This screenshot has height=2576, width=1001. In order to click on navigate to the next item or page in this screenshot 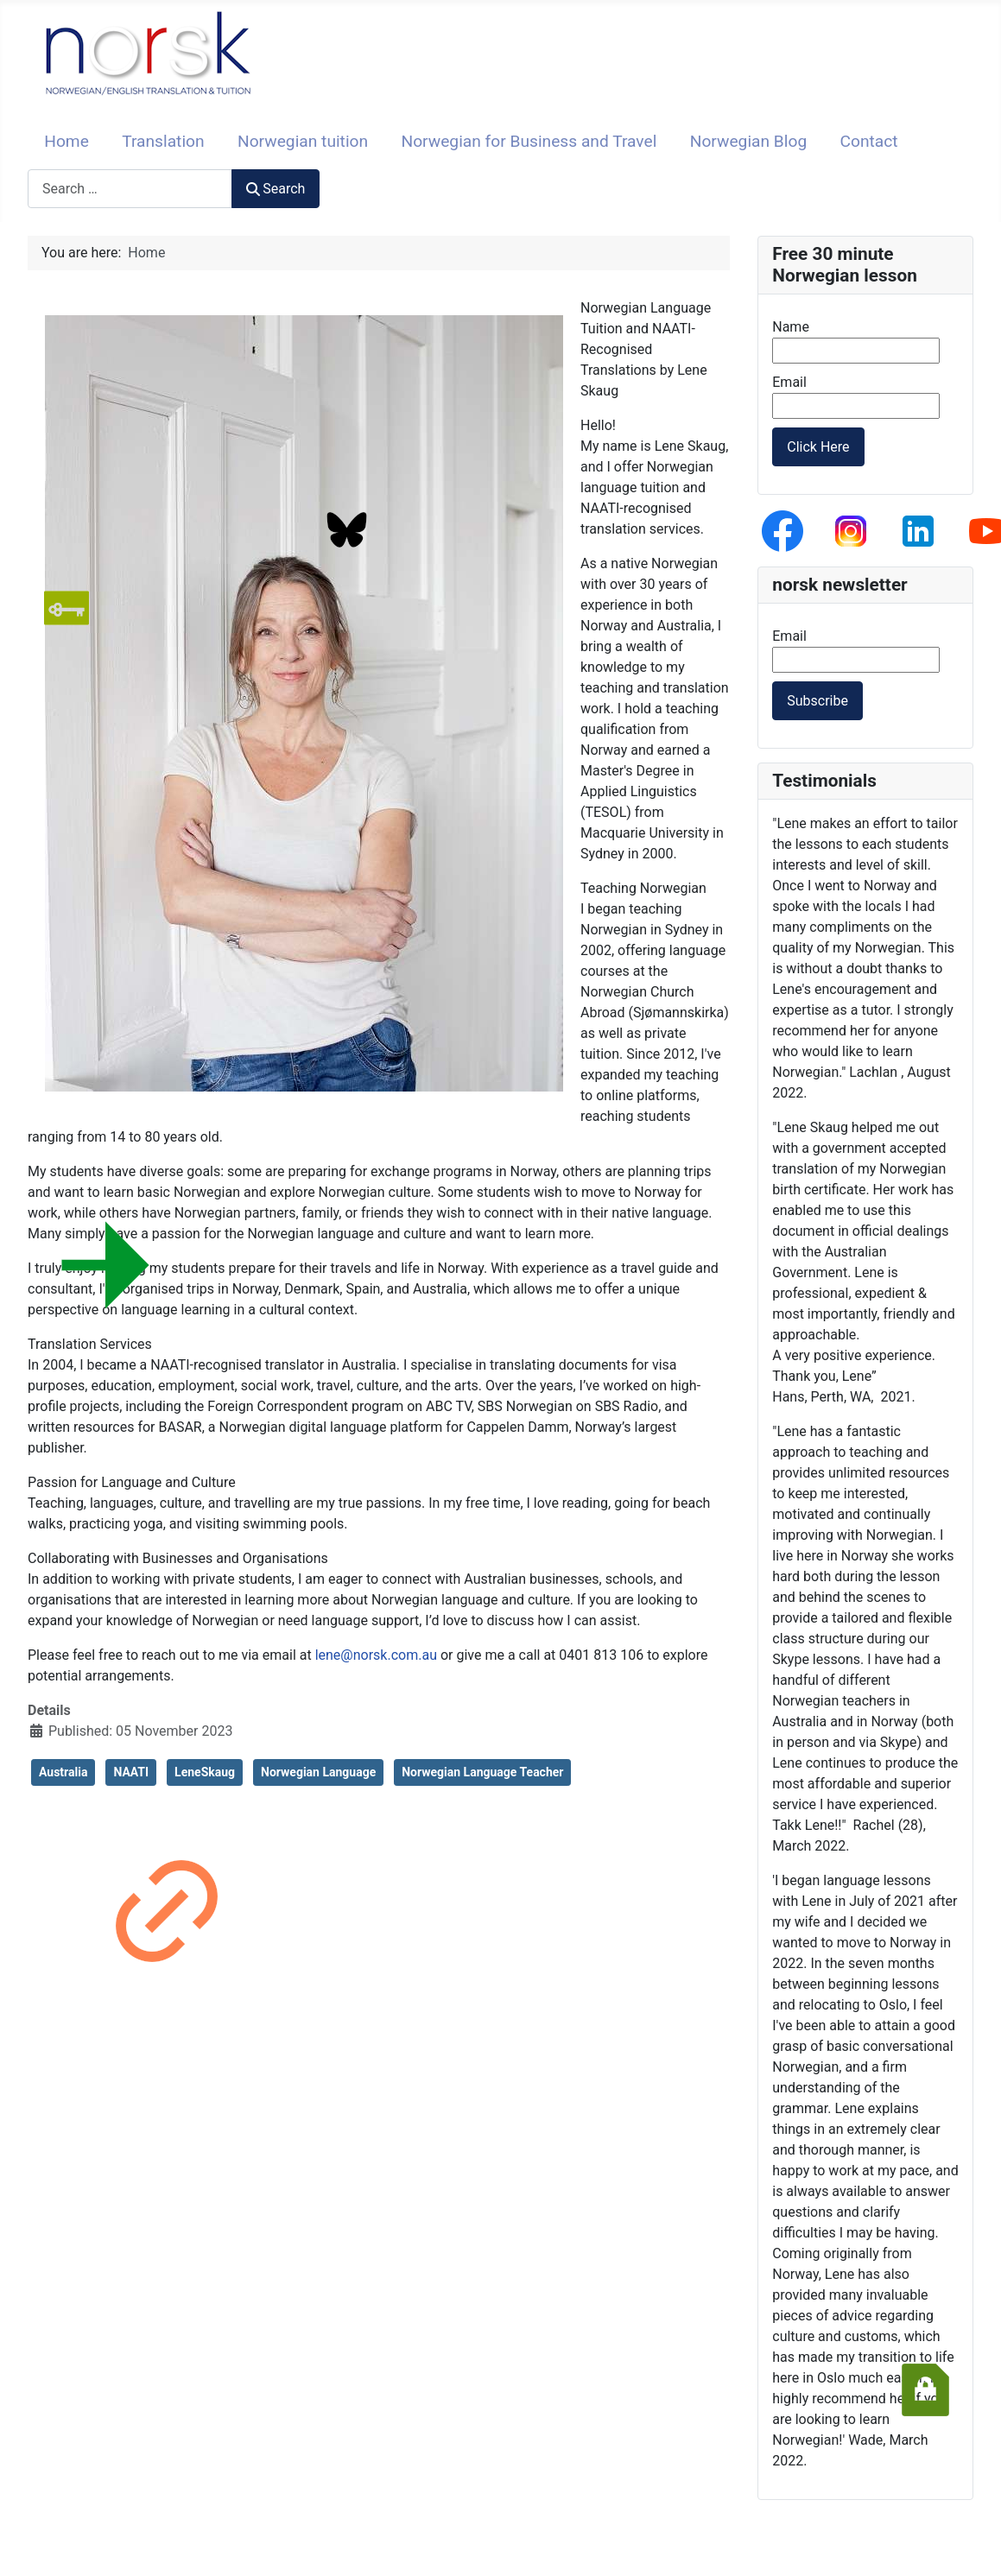, I will do `click(105, 1265)`.